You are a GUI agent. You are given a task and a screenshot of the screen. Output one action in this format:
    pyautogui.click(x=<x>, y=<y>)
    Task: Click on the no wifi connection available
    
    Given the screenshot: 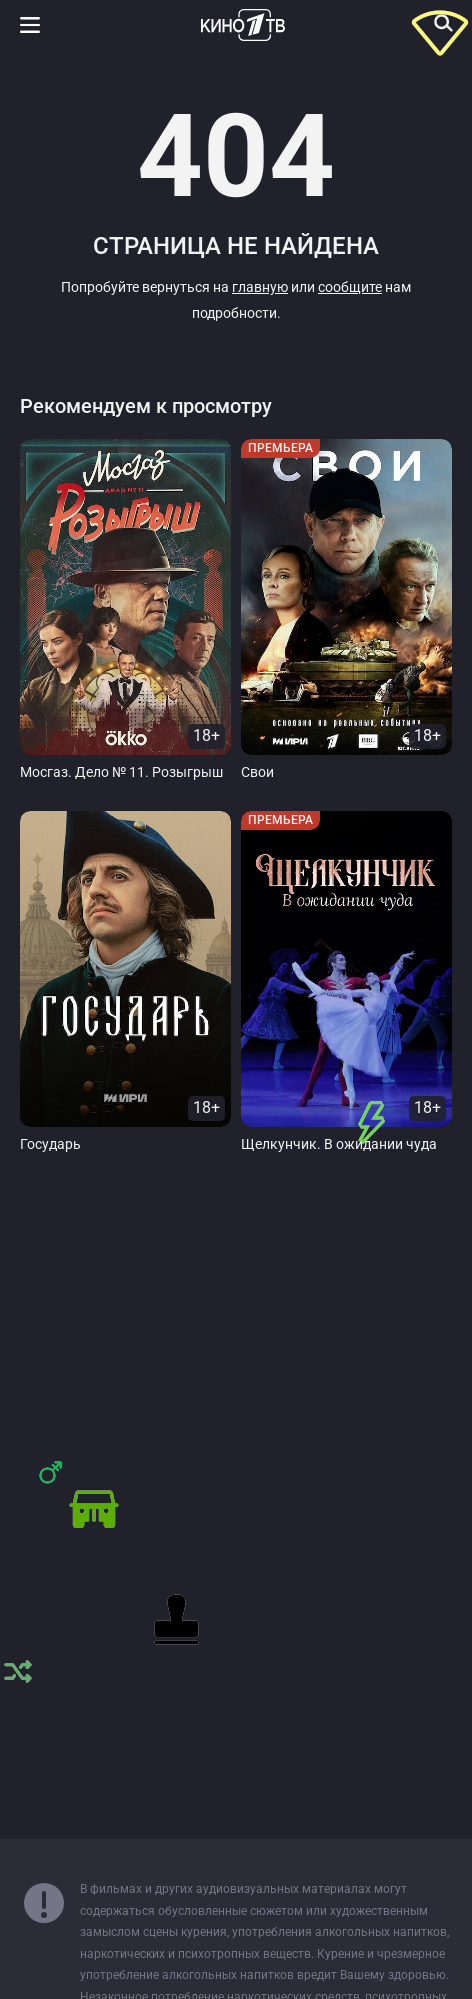 What is the action you would take?
    pyautogui.click(x=440, y=33)
    